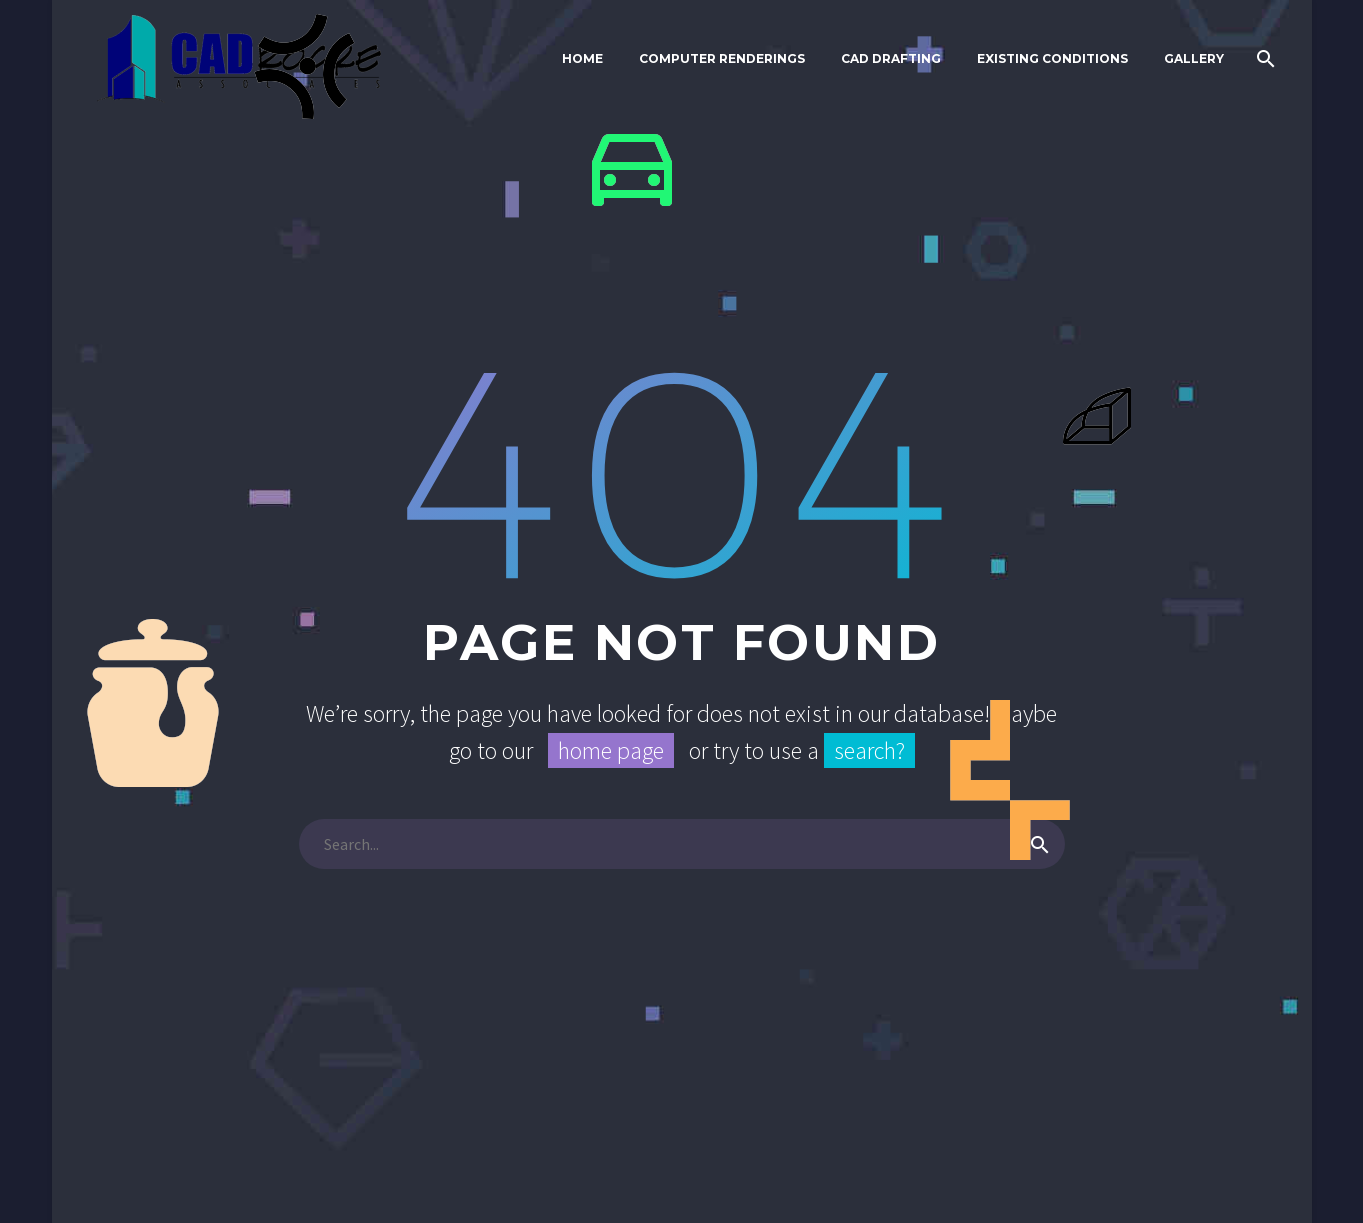 The width and height of the screenshot is (1363, 1223). Describe the element at coordinates (1010, 780) in the screenshot. I see `deepcool brand logo` at that location.